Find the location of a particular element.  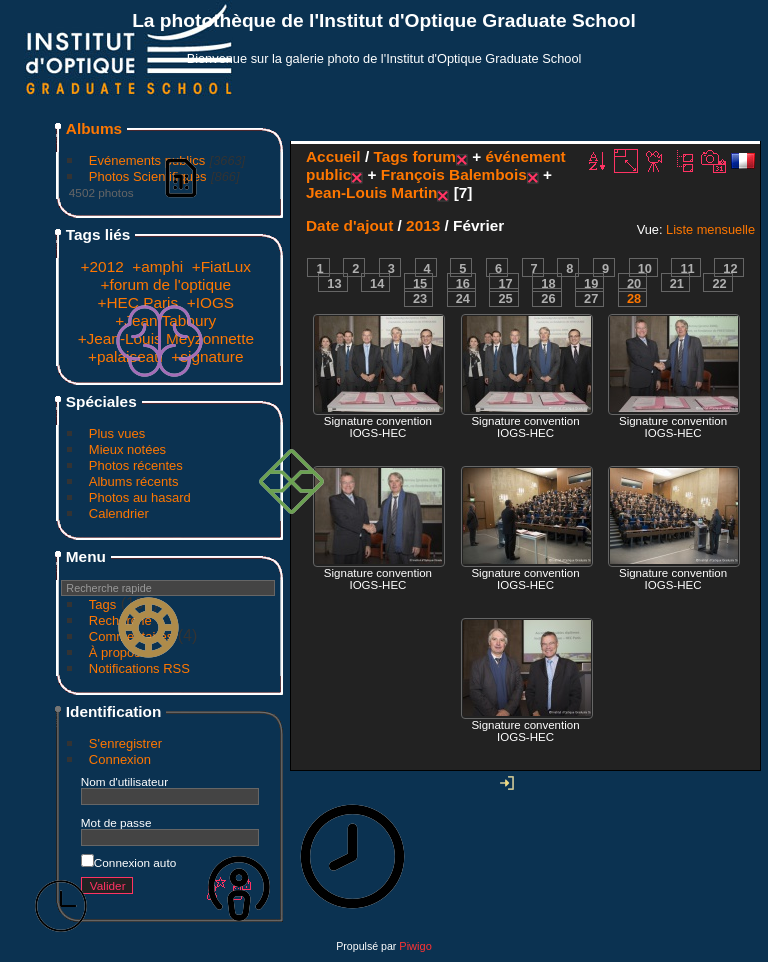

view current time is located at coordinates (61, 906).